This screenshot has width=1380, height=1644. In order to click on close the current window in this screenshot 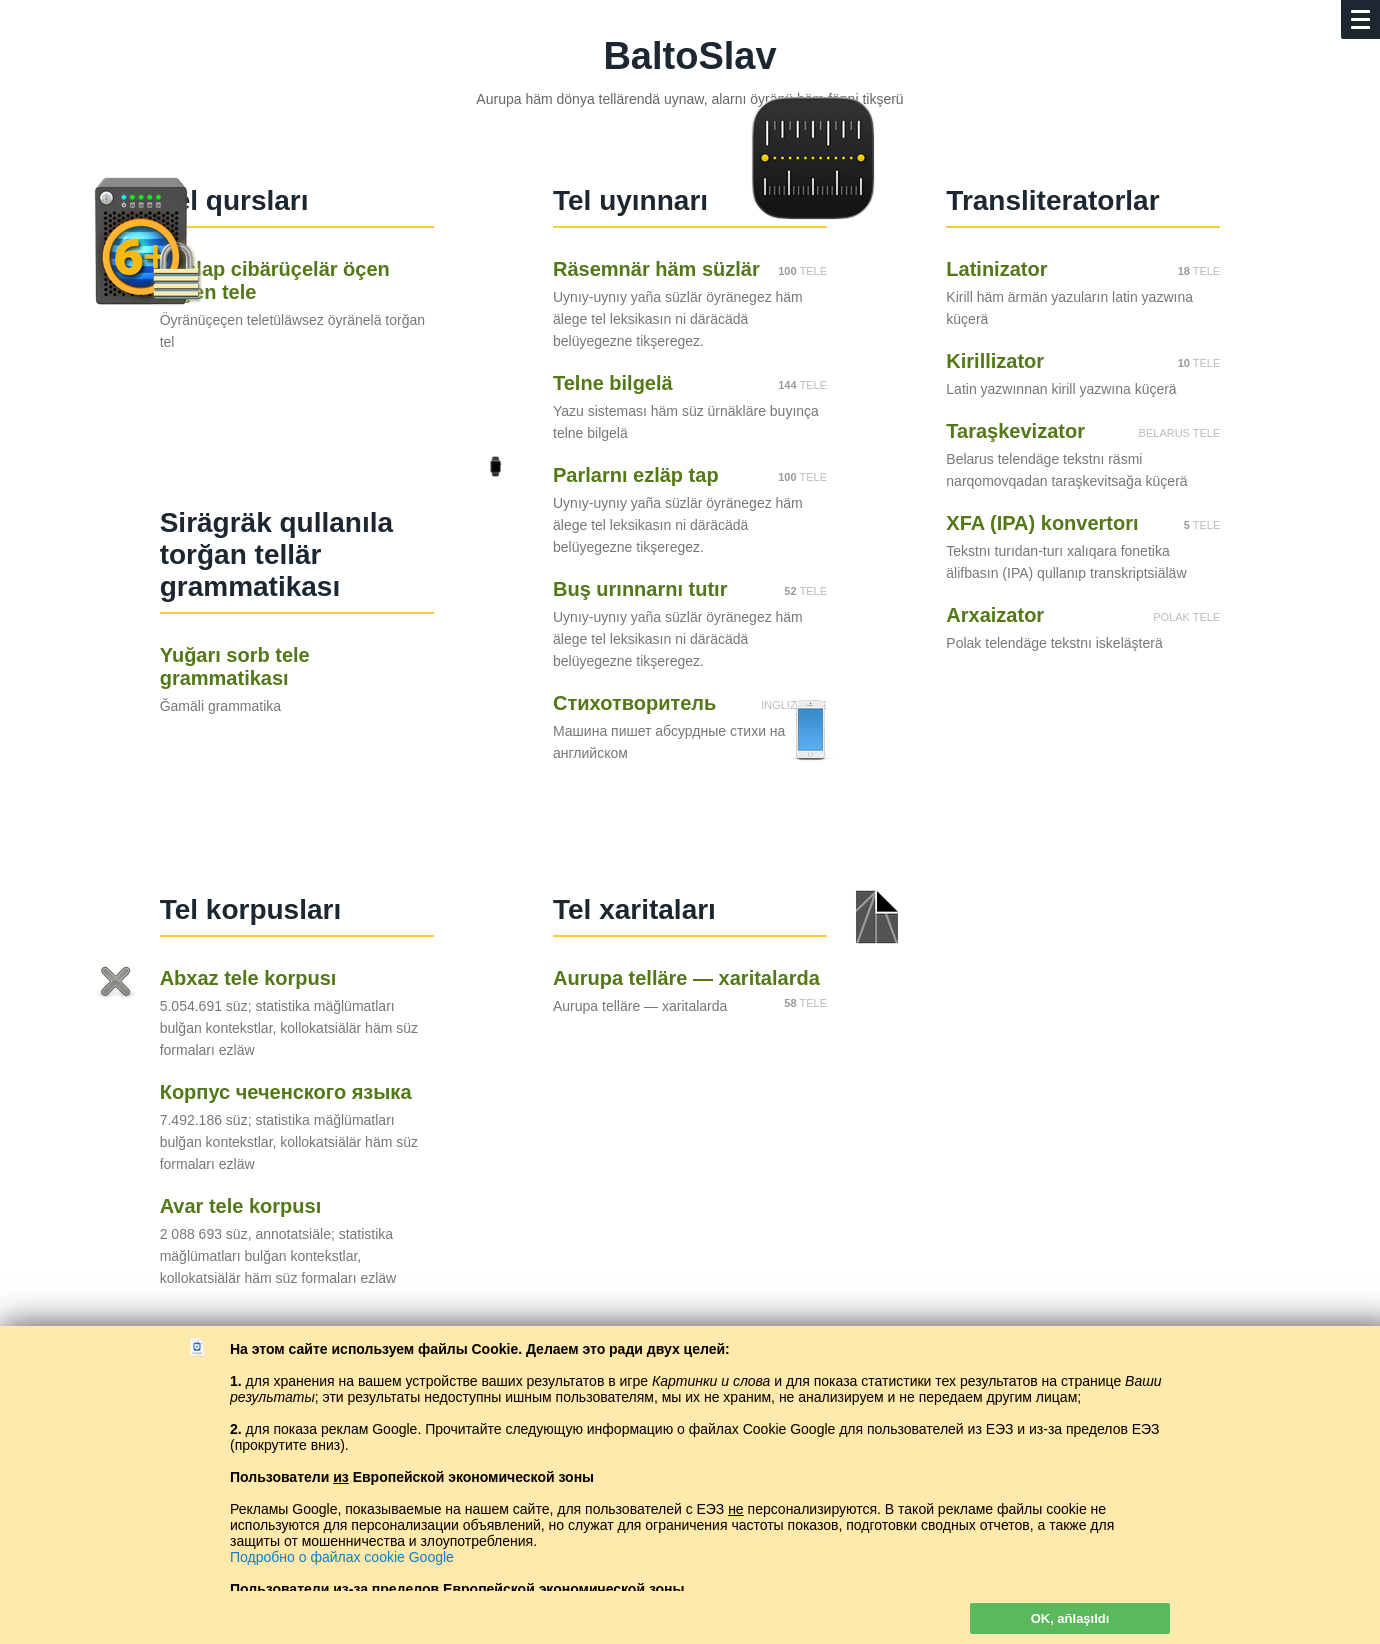, I will do `click(115, 982)`.